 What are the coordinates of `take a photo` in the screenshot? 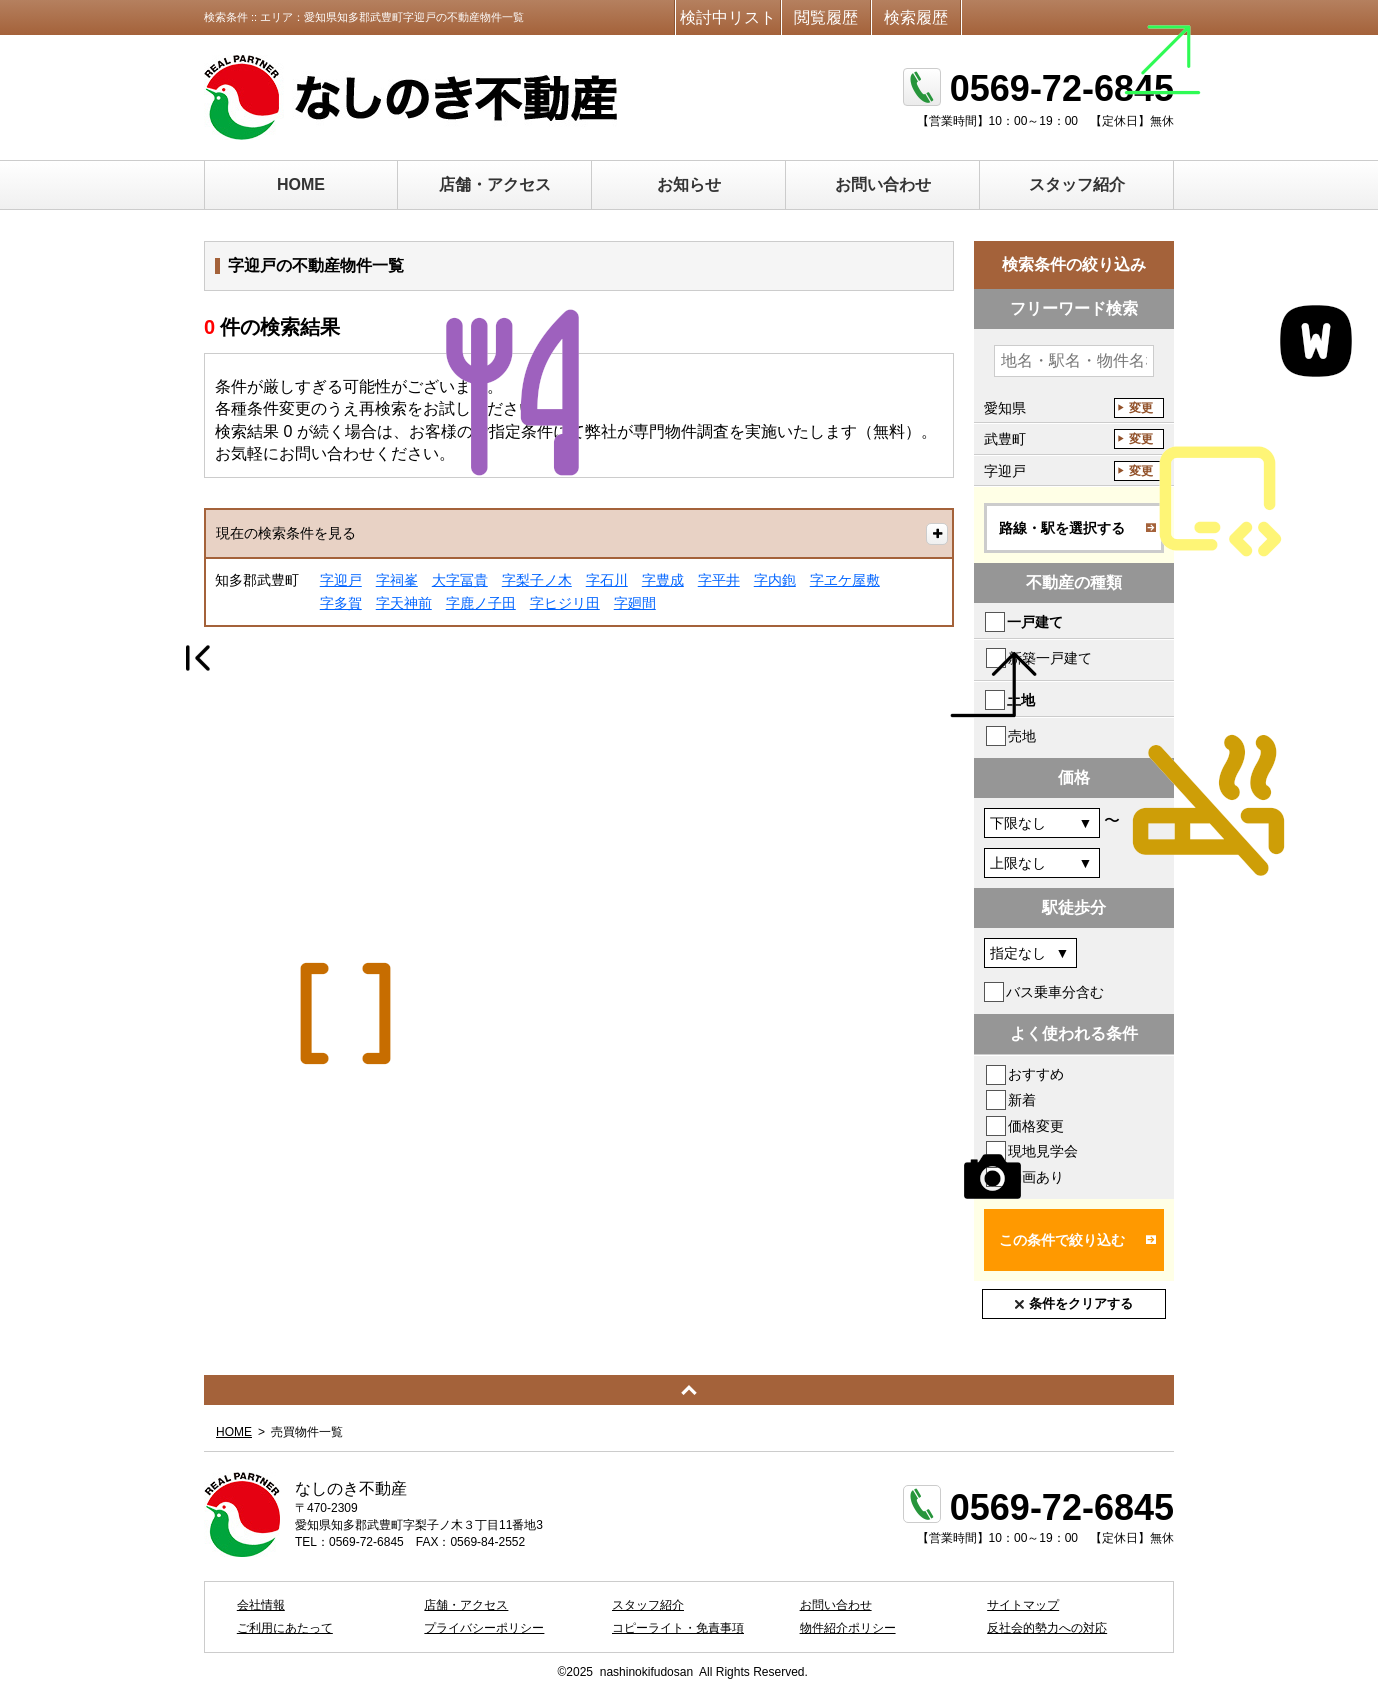 It's located at (992, 1176).